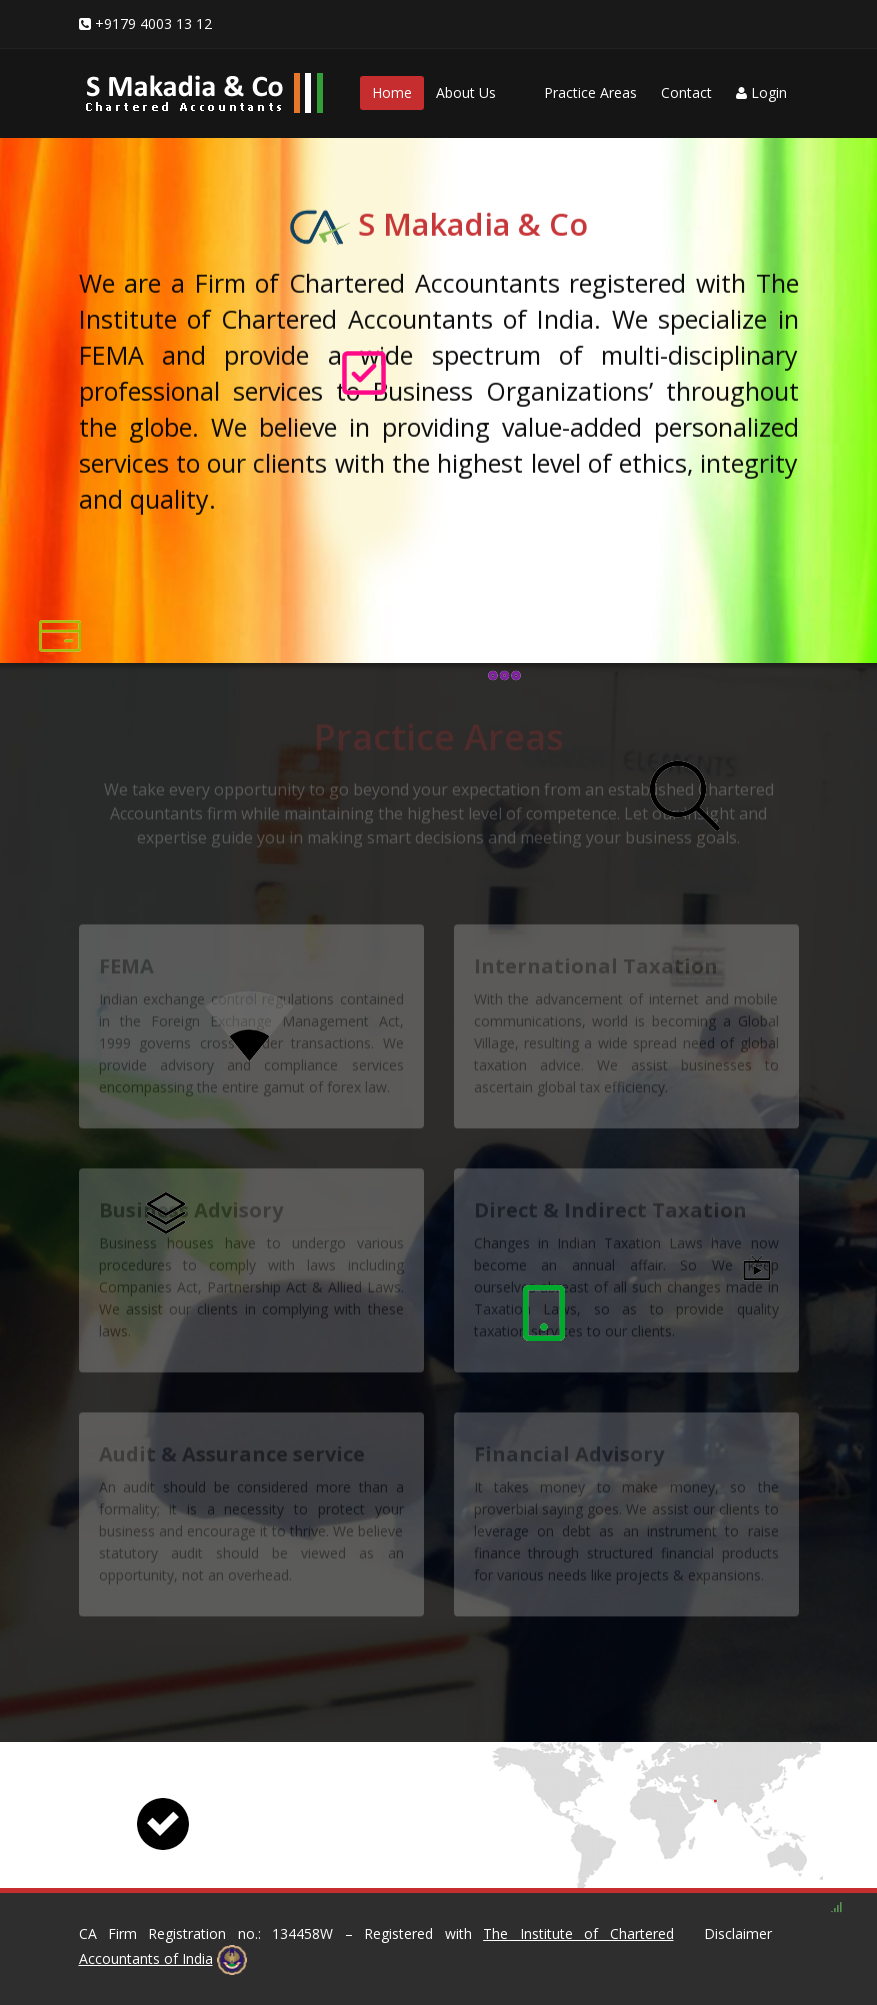 The image size is (877, 2005). What do you see at coordinates (249, 1025) in the screenshot?
I see `indicates weak wifi signal strength (1 bar)` at bounding box center [249, 1025].